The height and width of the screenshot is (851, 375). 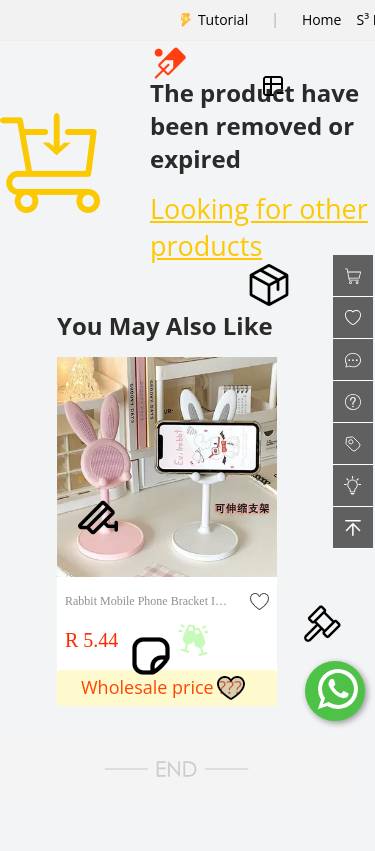 What do you see at coordinates (321, 625) in the screenshot?
I see `access legal or terms of service information` at bounding box center [321, 625].